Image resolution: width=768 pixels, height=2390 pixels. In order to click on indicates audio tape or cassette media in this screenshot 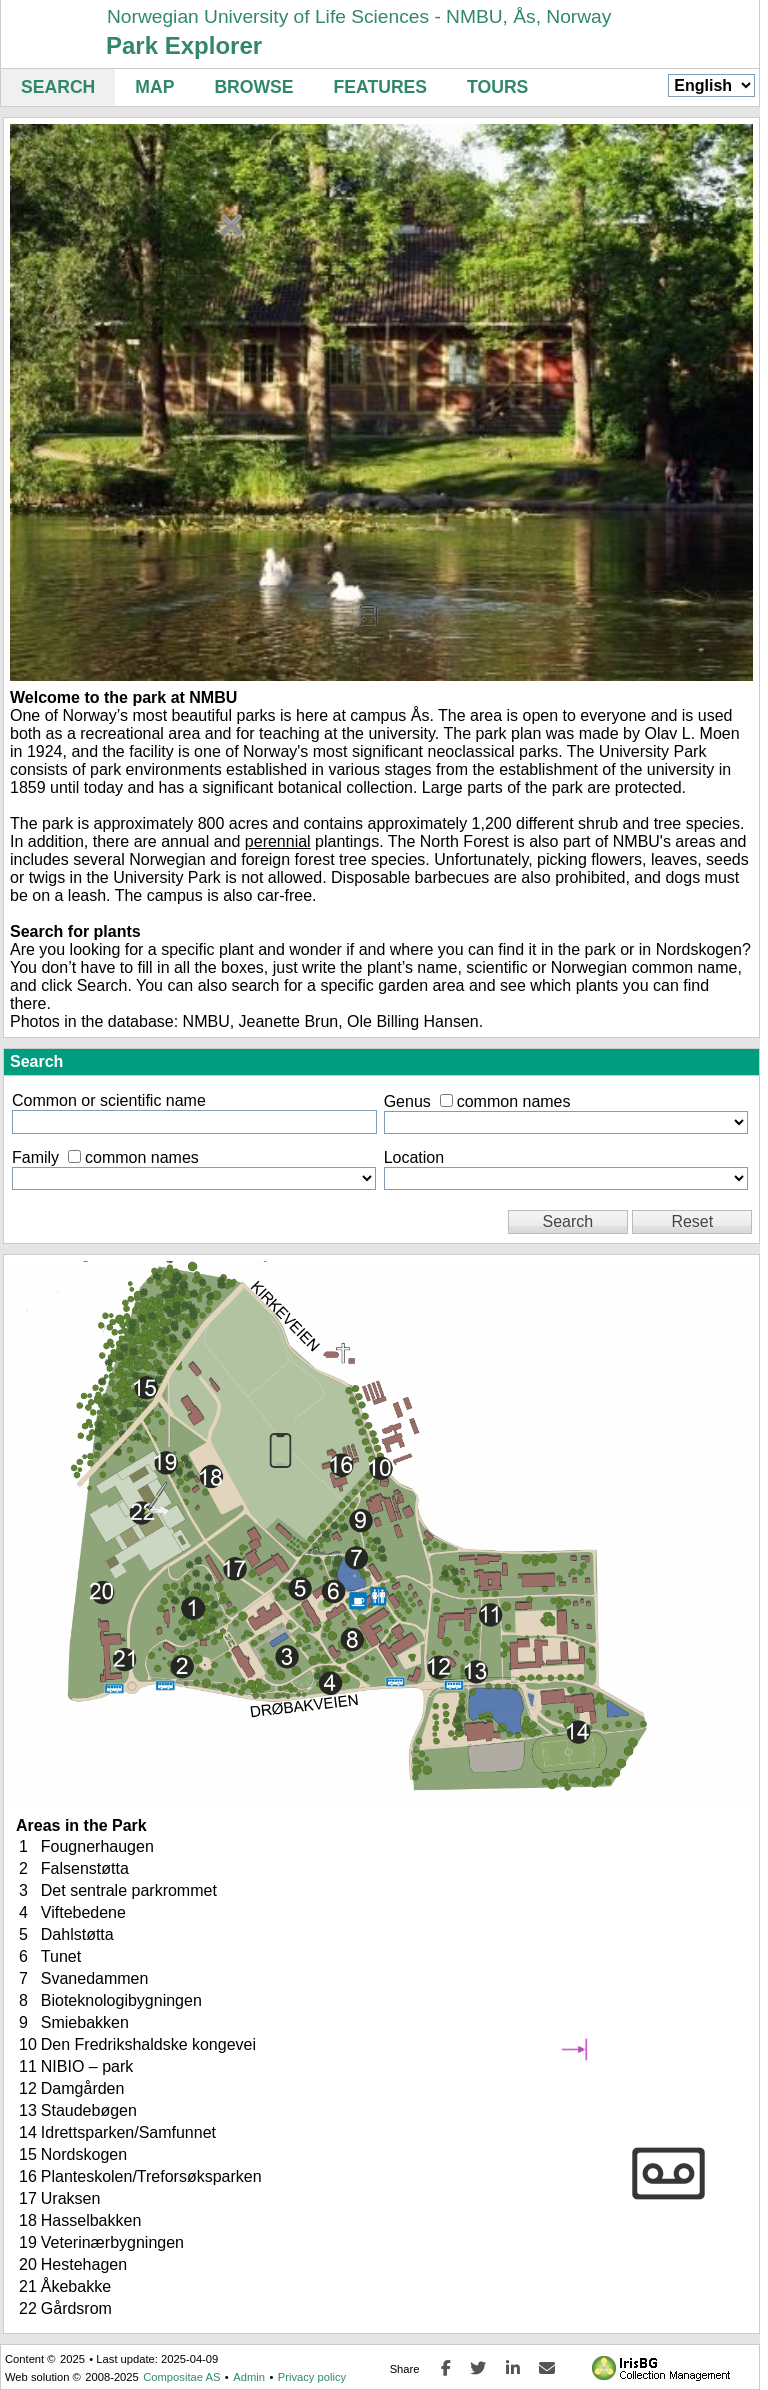, I will do `click(668, 2173)`.